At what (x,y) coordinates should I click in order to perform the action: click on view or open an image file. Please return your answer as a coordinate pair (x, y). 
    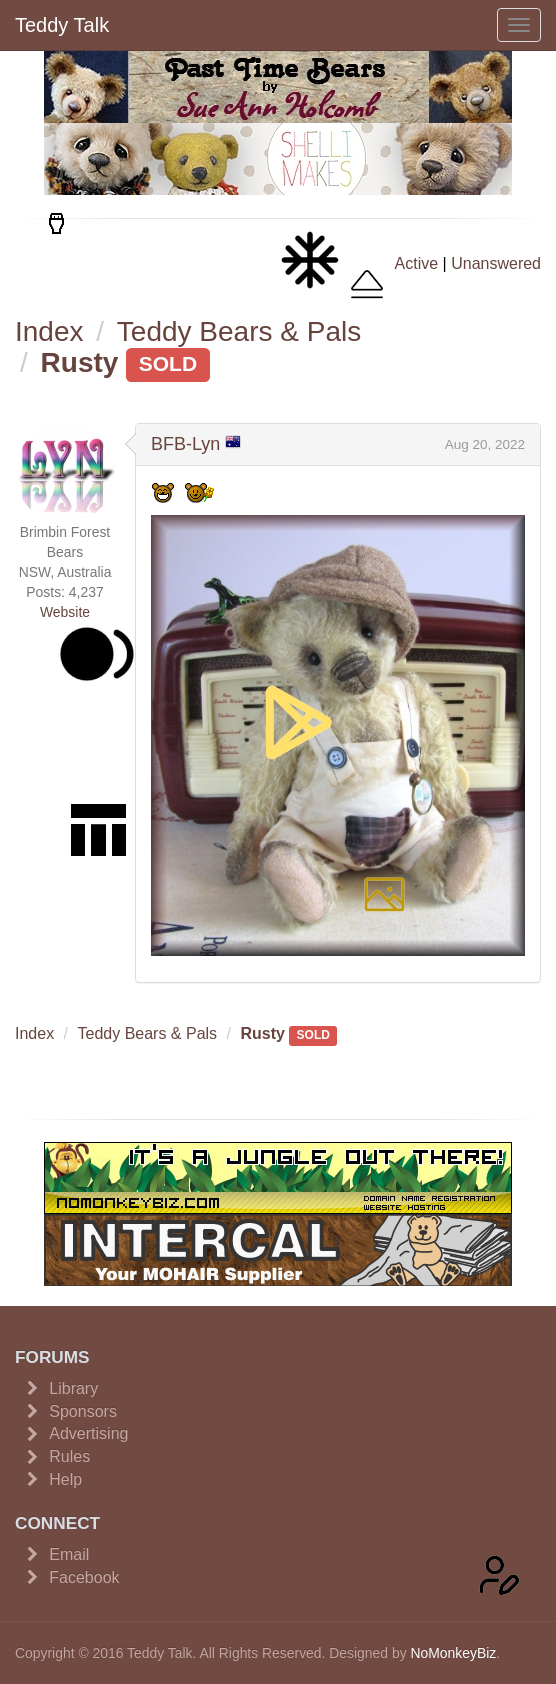
    Looking at the image, I should click on (384, 894).